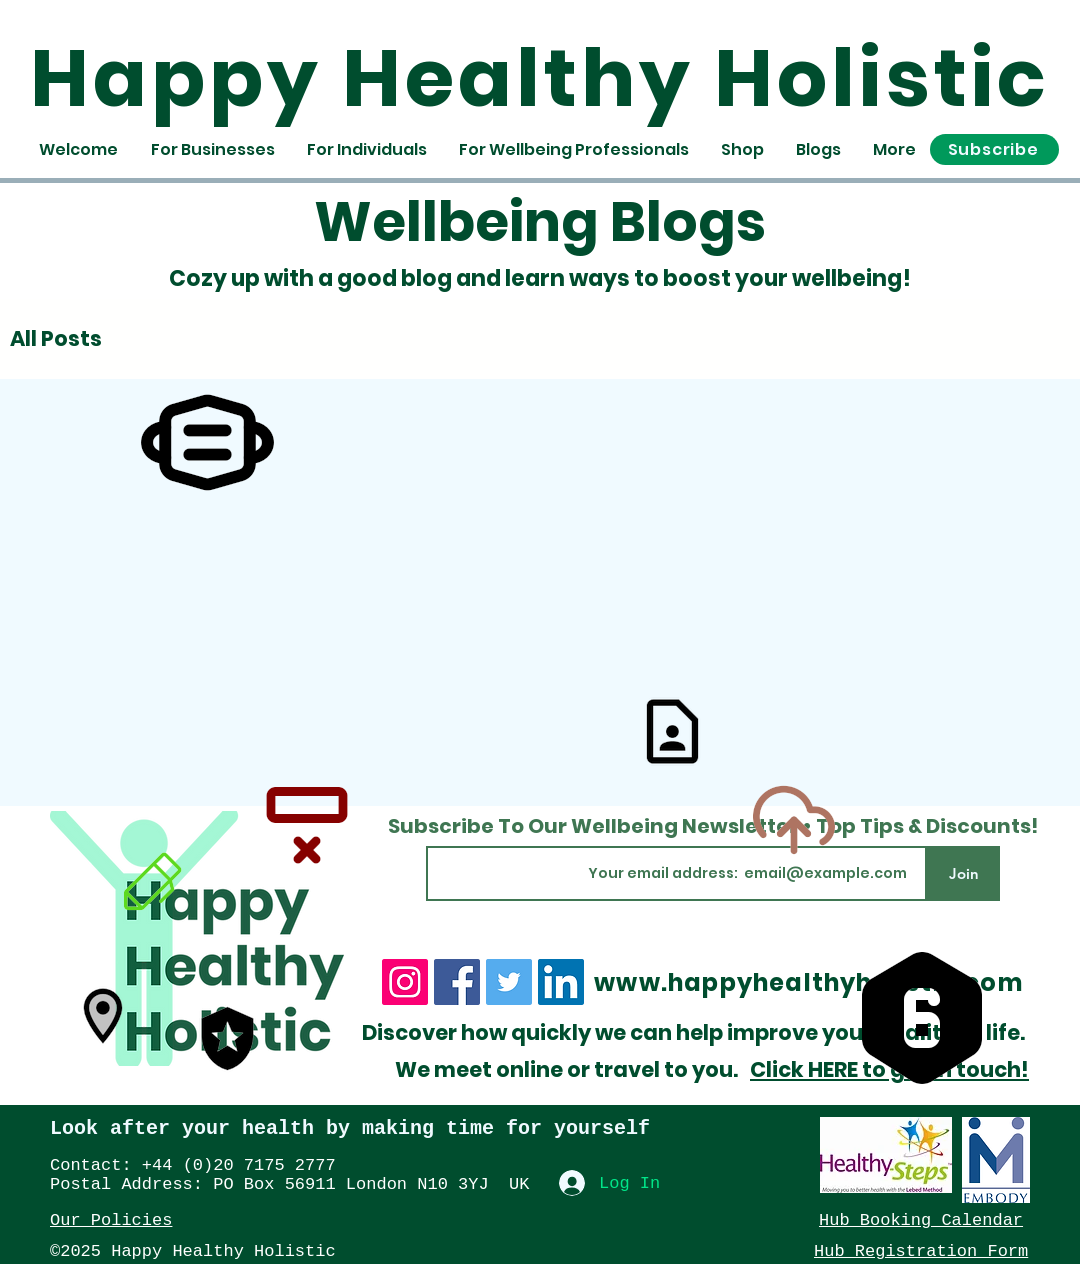 The height and width of the screenshot is (1264, 1080). Describe the element at coordinates (794, 820) in the screenshot. I see `upload file to cloud storage` at that location.